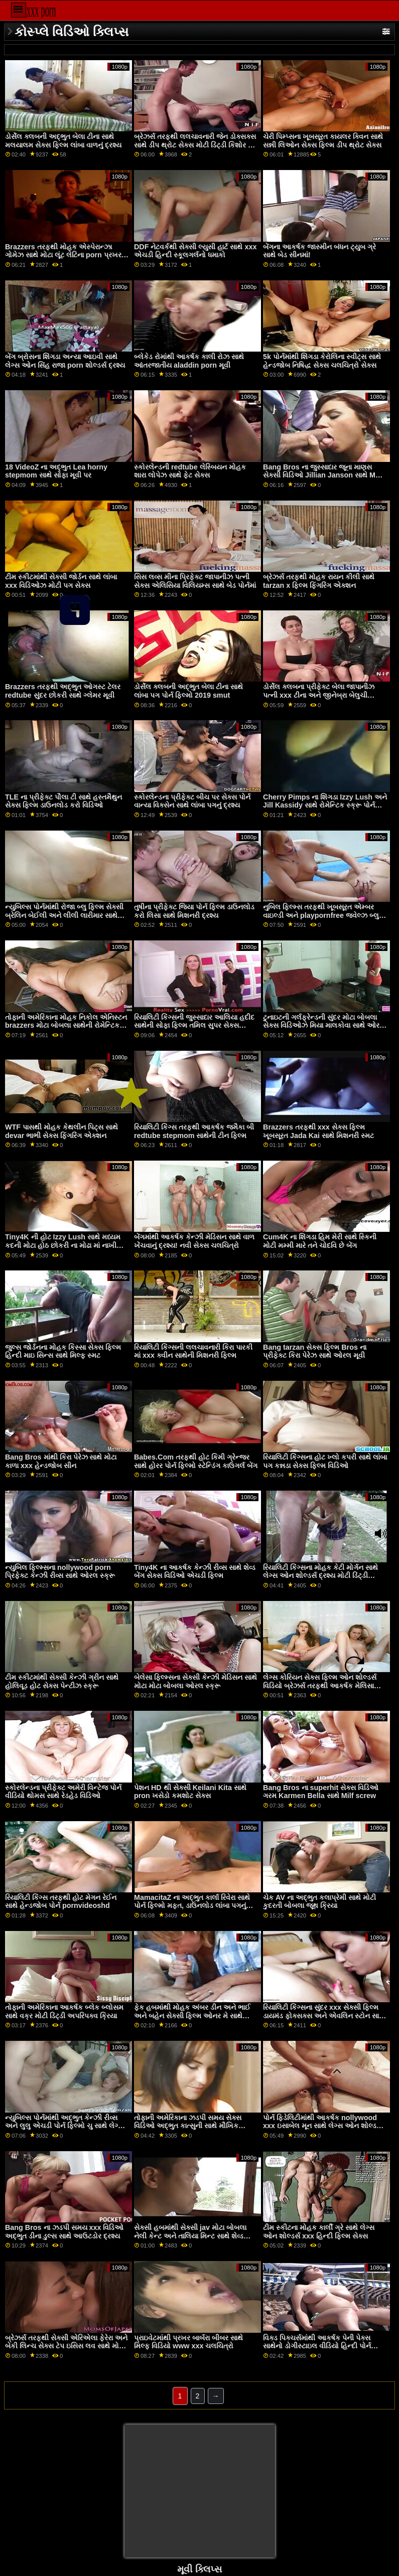 The width and height of the screenshot is (399, 2576). What do you see at coordinates (75, 610) in the screenshot?
I see `select option 4 from a numbered list` at bounding box center [75, 610].